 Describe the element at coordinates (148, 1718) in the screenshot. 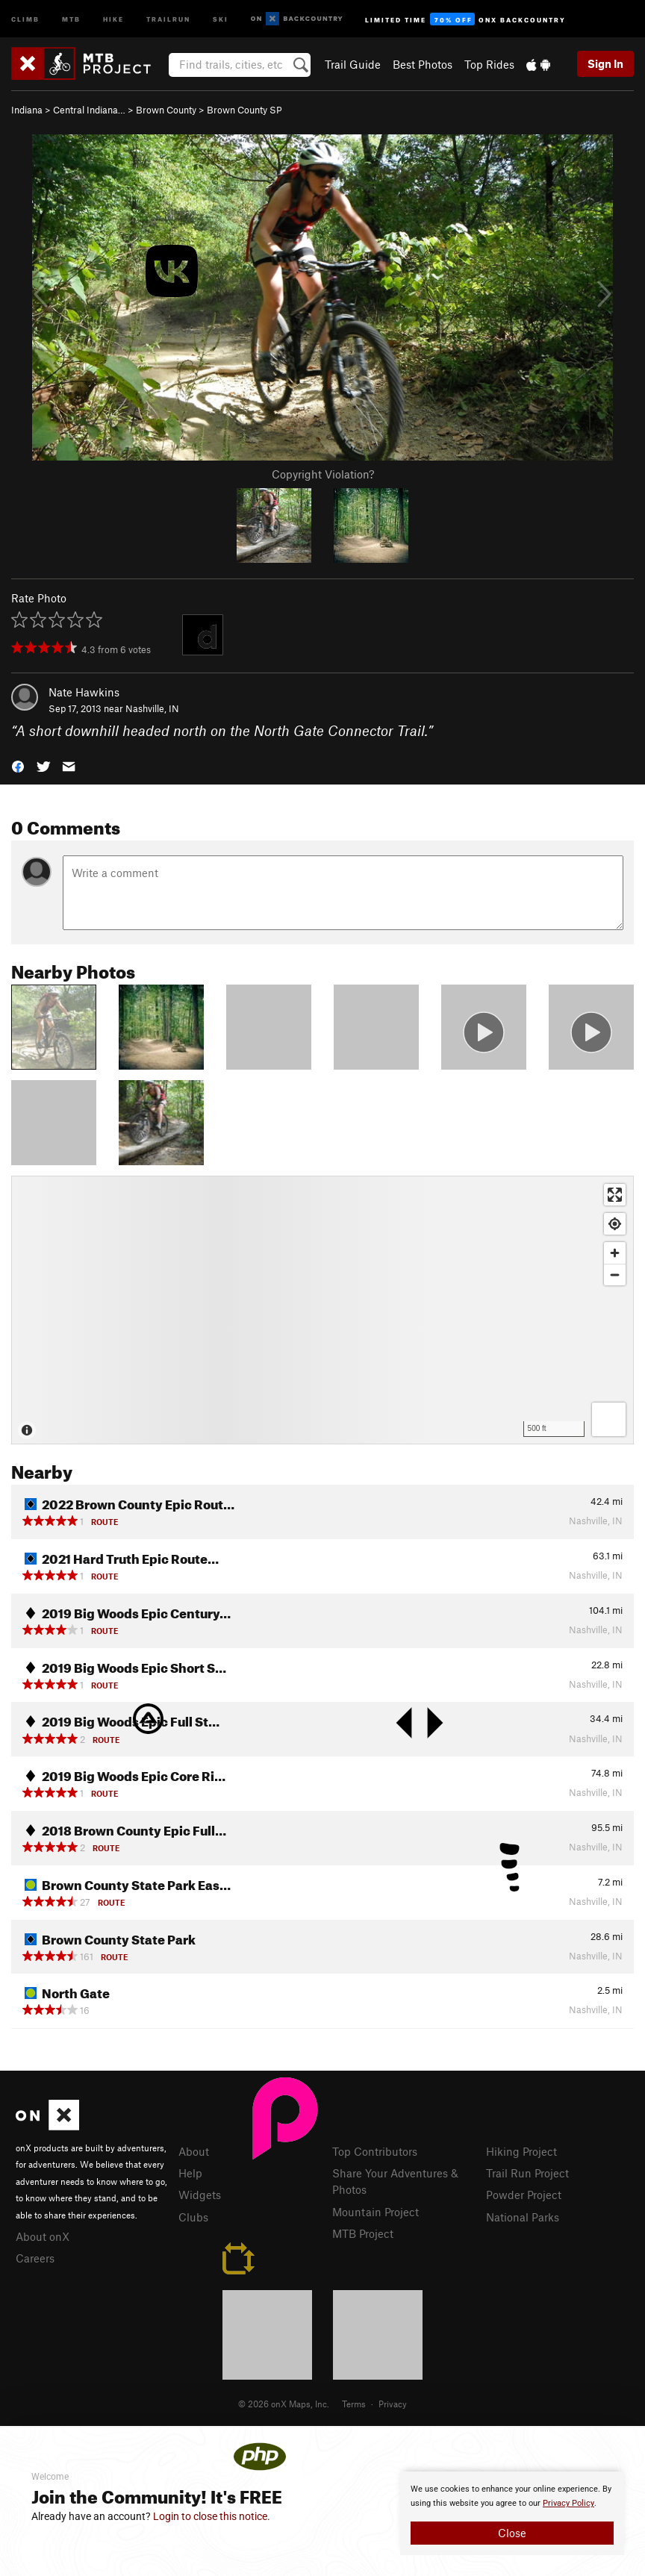

I see `autoit scripting language logo` at that location.